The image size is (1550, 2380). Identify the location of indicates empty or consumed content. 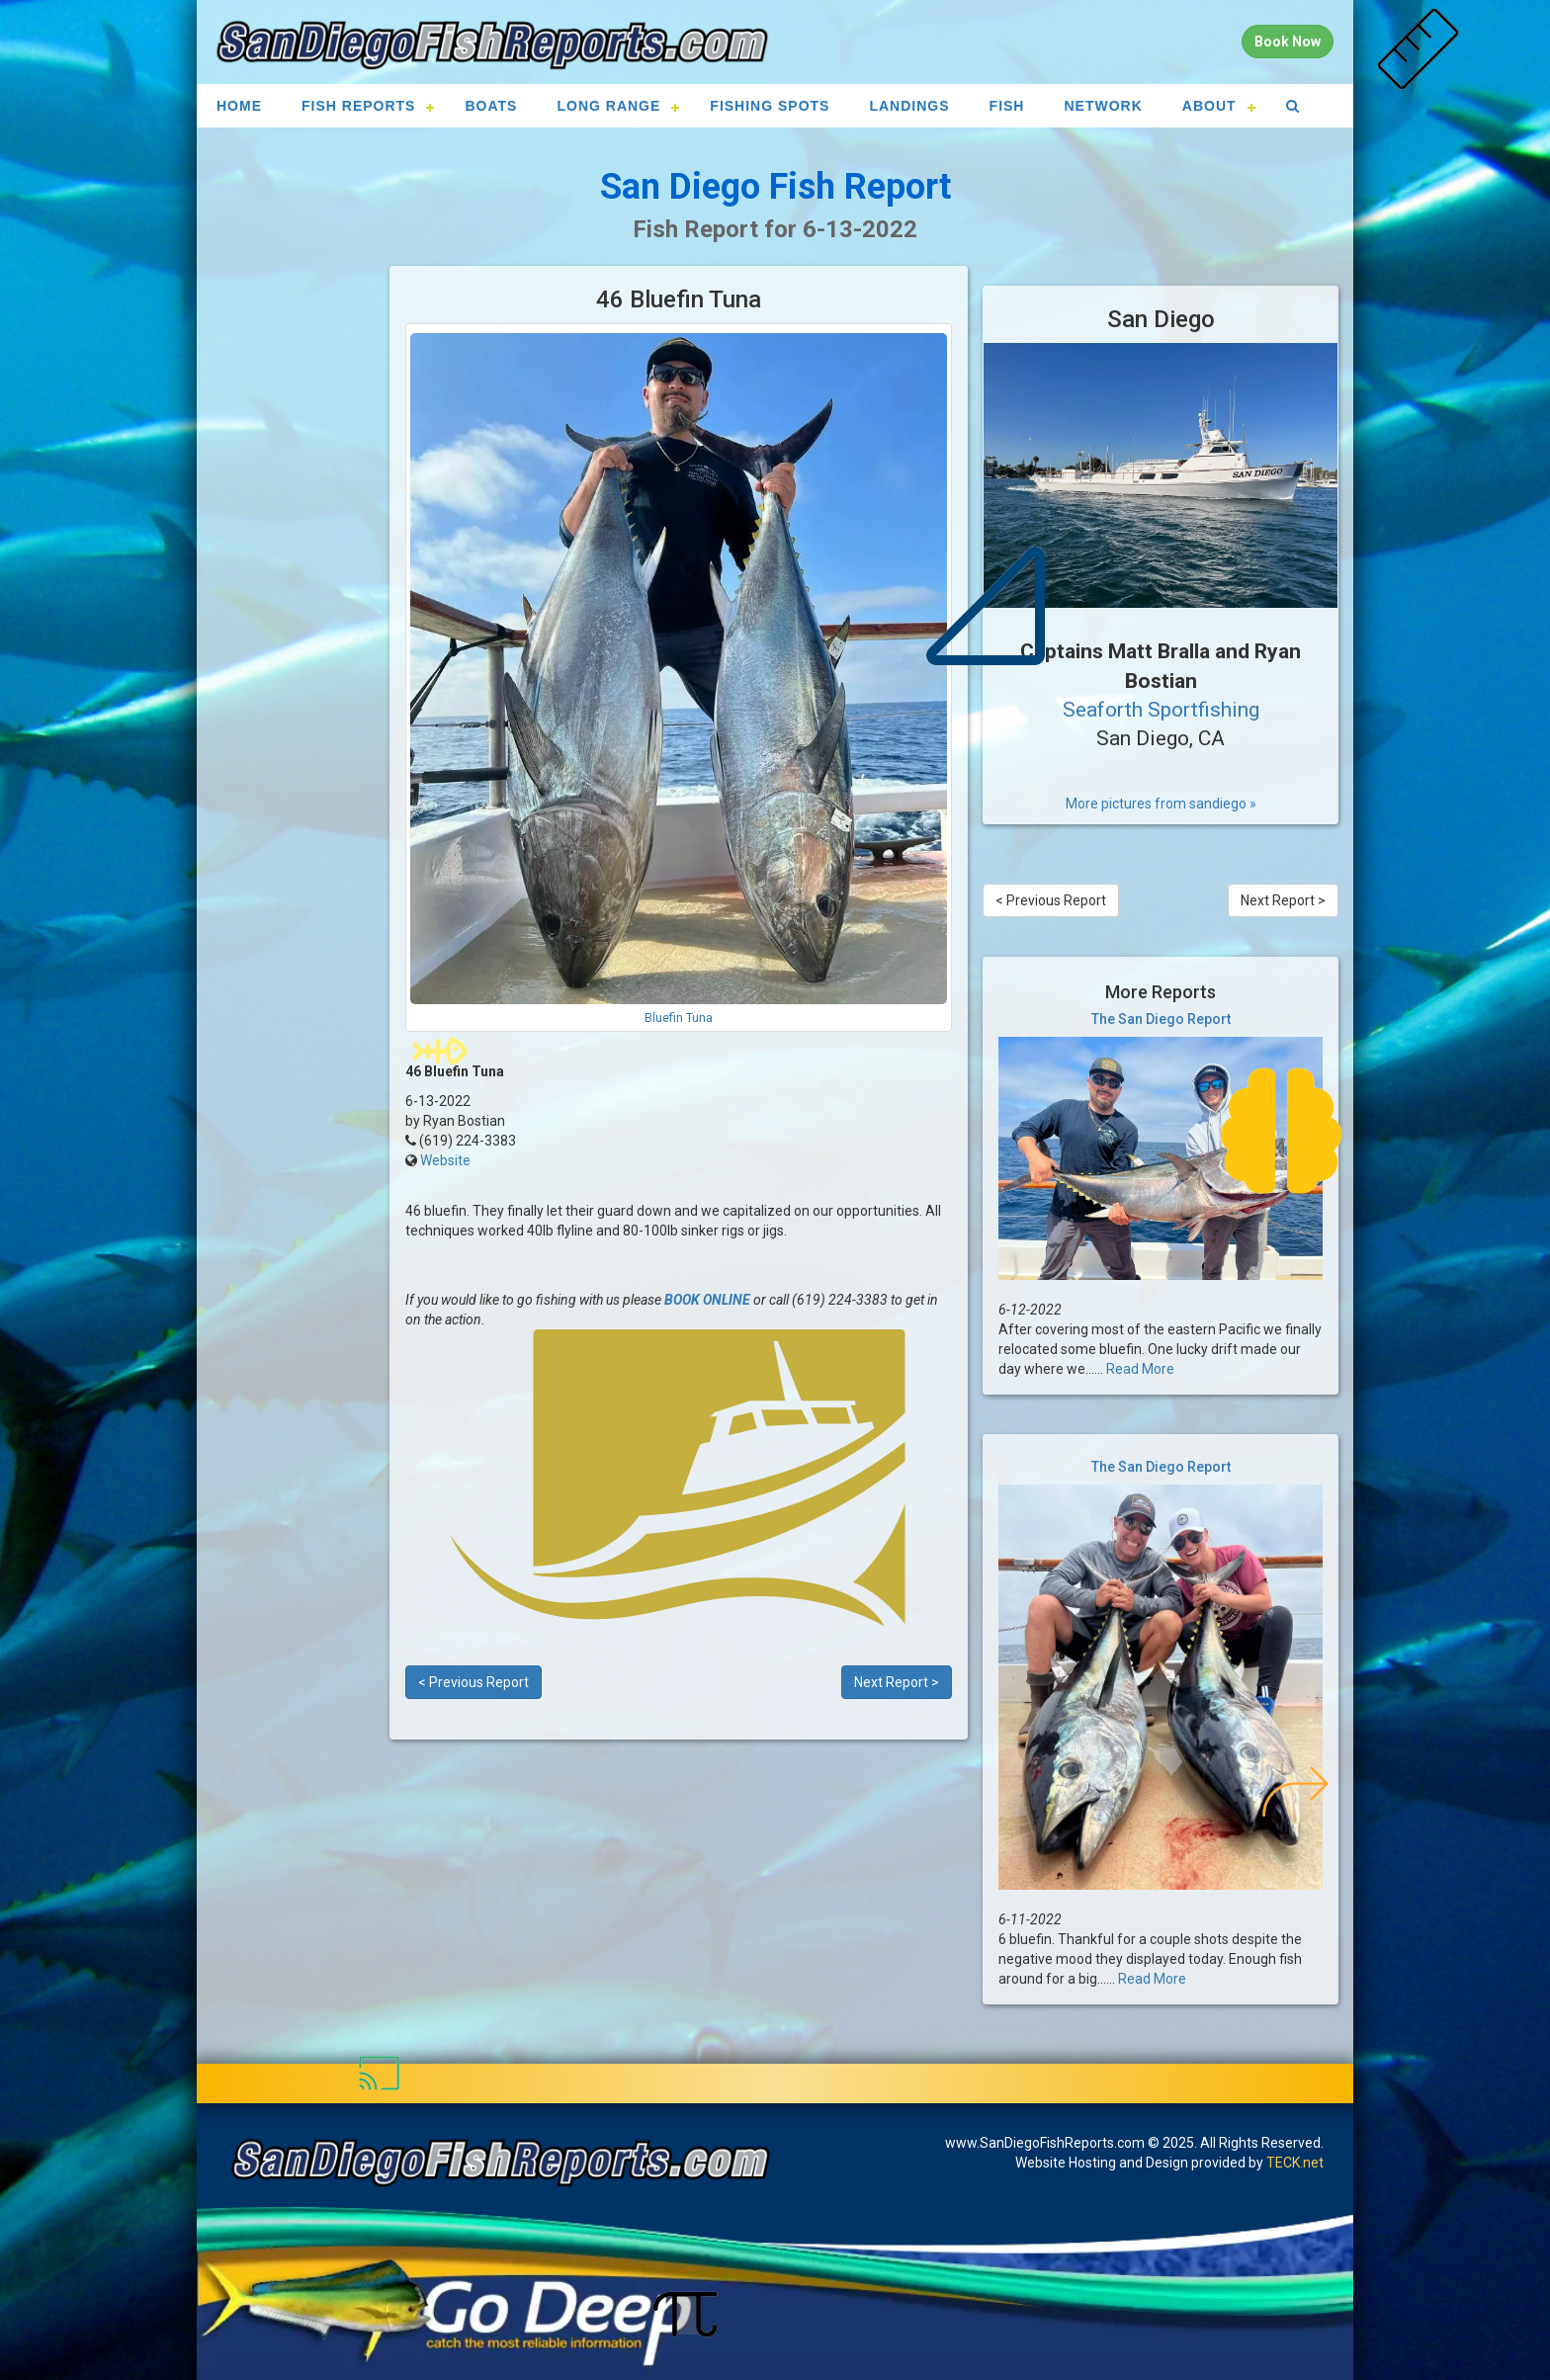
(440, 1051).